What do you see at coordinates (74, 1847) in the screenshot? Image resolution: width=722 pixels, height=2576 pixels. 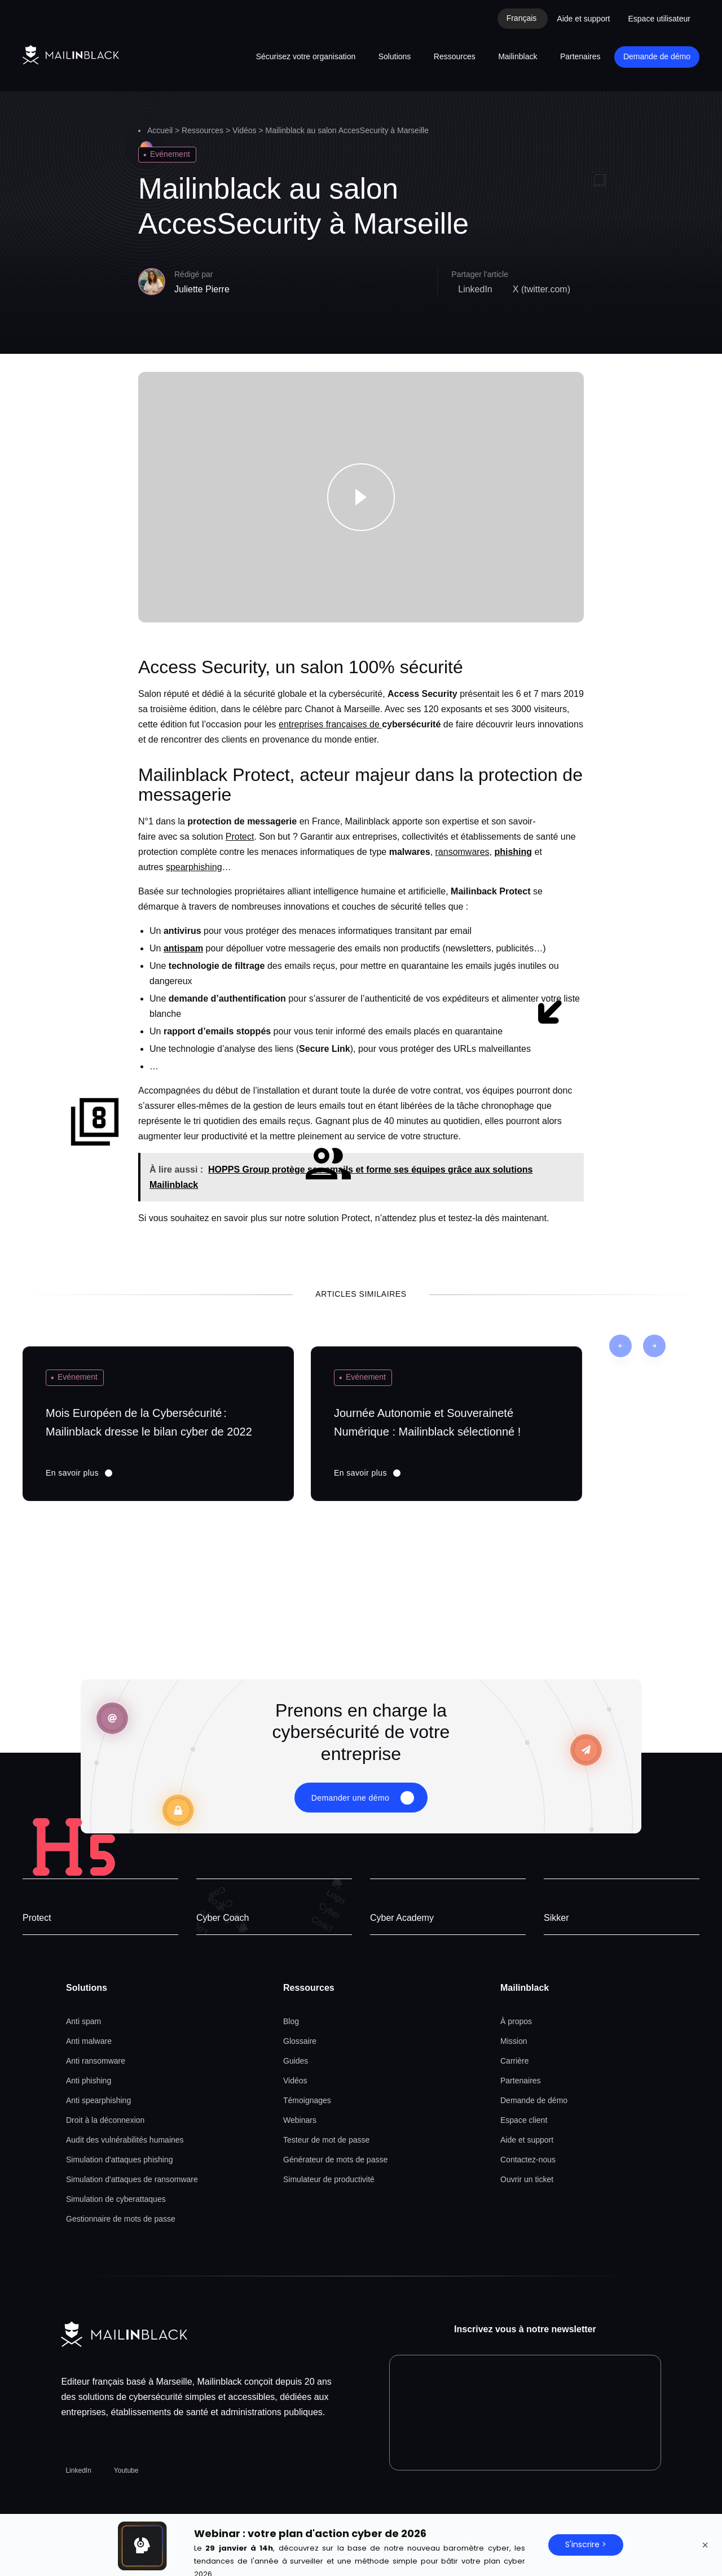 I see `format text as heading level 5` at bounding box center [74, 1847].